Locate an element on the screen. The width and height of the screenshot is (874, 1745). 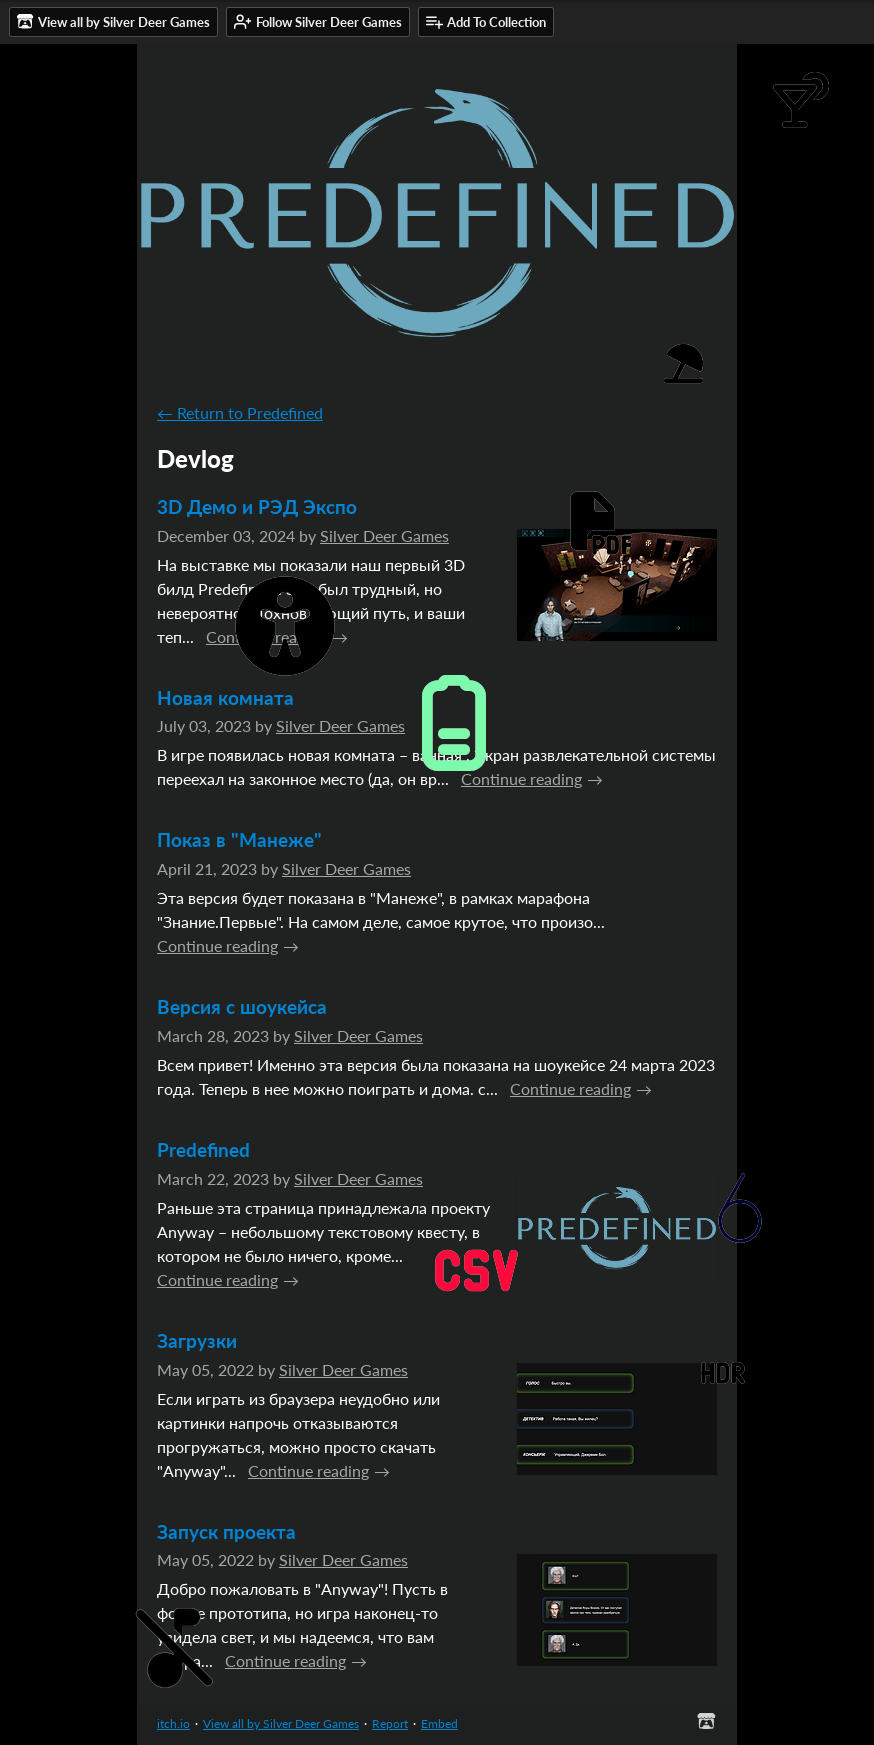
mute or disable music playback is located at coordinates (174, 1648).